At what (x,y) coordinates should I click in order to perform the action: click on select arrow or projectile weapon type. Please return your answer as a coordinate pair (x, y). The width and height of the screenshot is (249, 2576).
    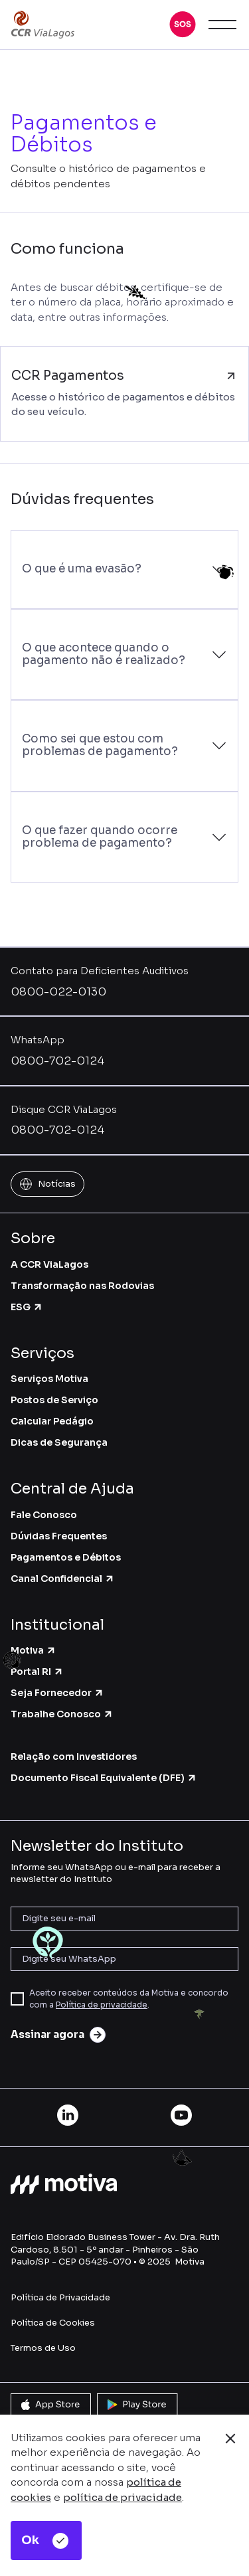
    Looking at the image, I should click on (135, 292).